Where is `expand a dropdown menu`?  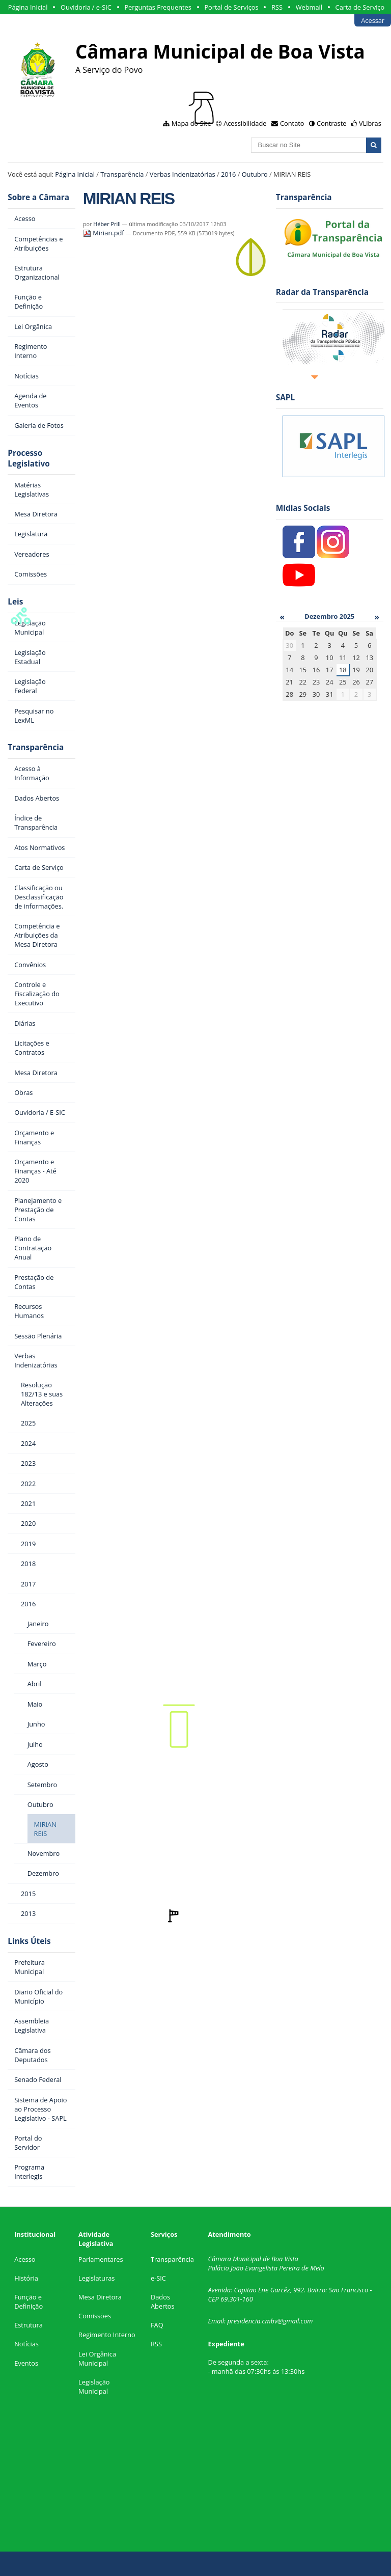 expand a dropdown menu is located at coordinates (315, 377).